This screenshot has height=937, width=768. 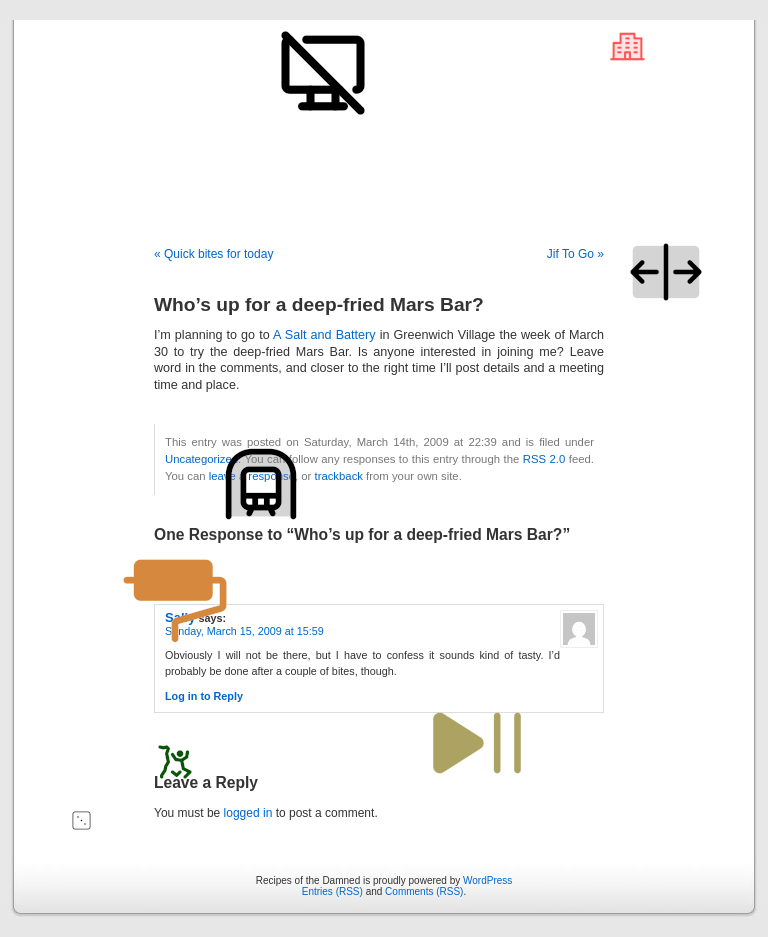 What do you see at coordinates (175, 762) in the screenshot?
I see `cliff jumping or adventure activity` at bounding box center [175, 762].